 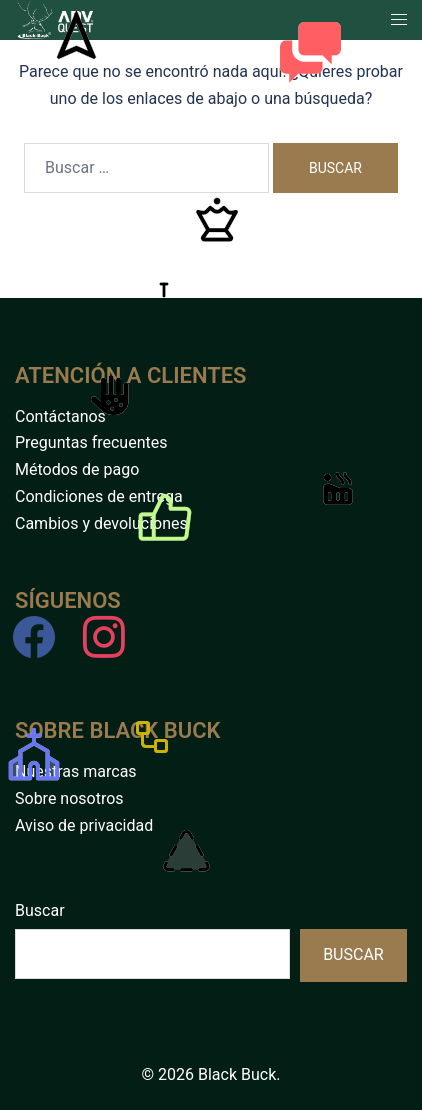 I want to click on access spa or hot tub amenities, so click(x=338, y=488).